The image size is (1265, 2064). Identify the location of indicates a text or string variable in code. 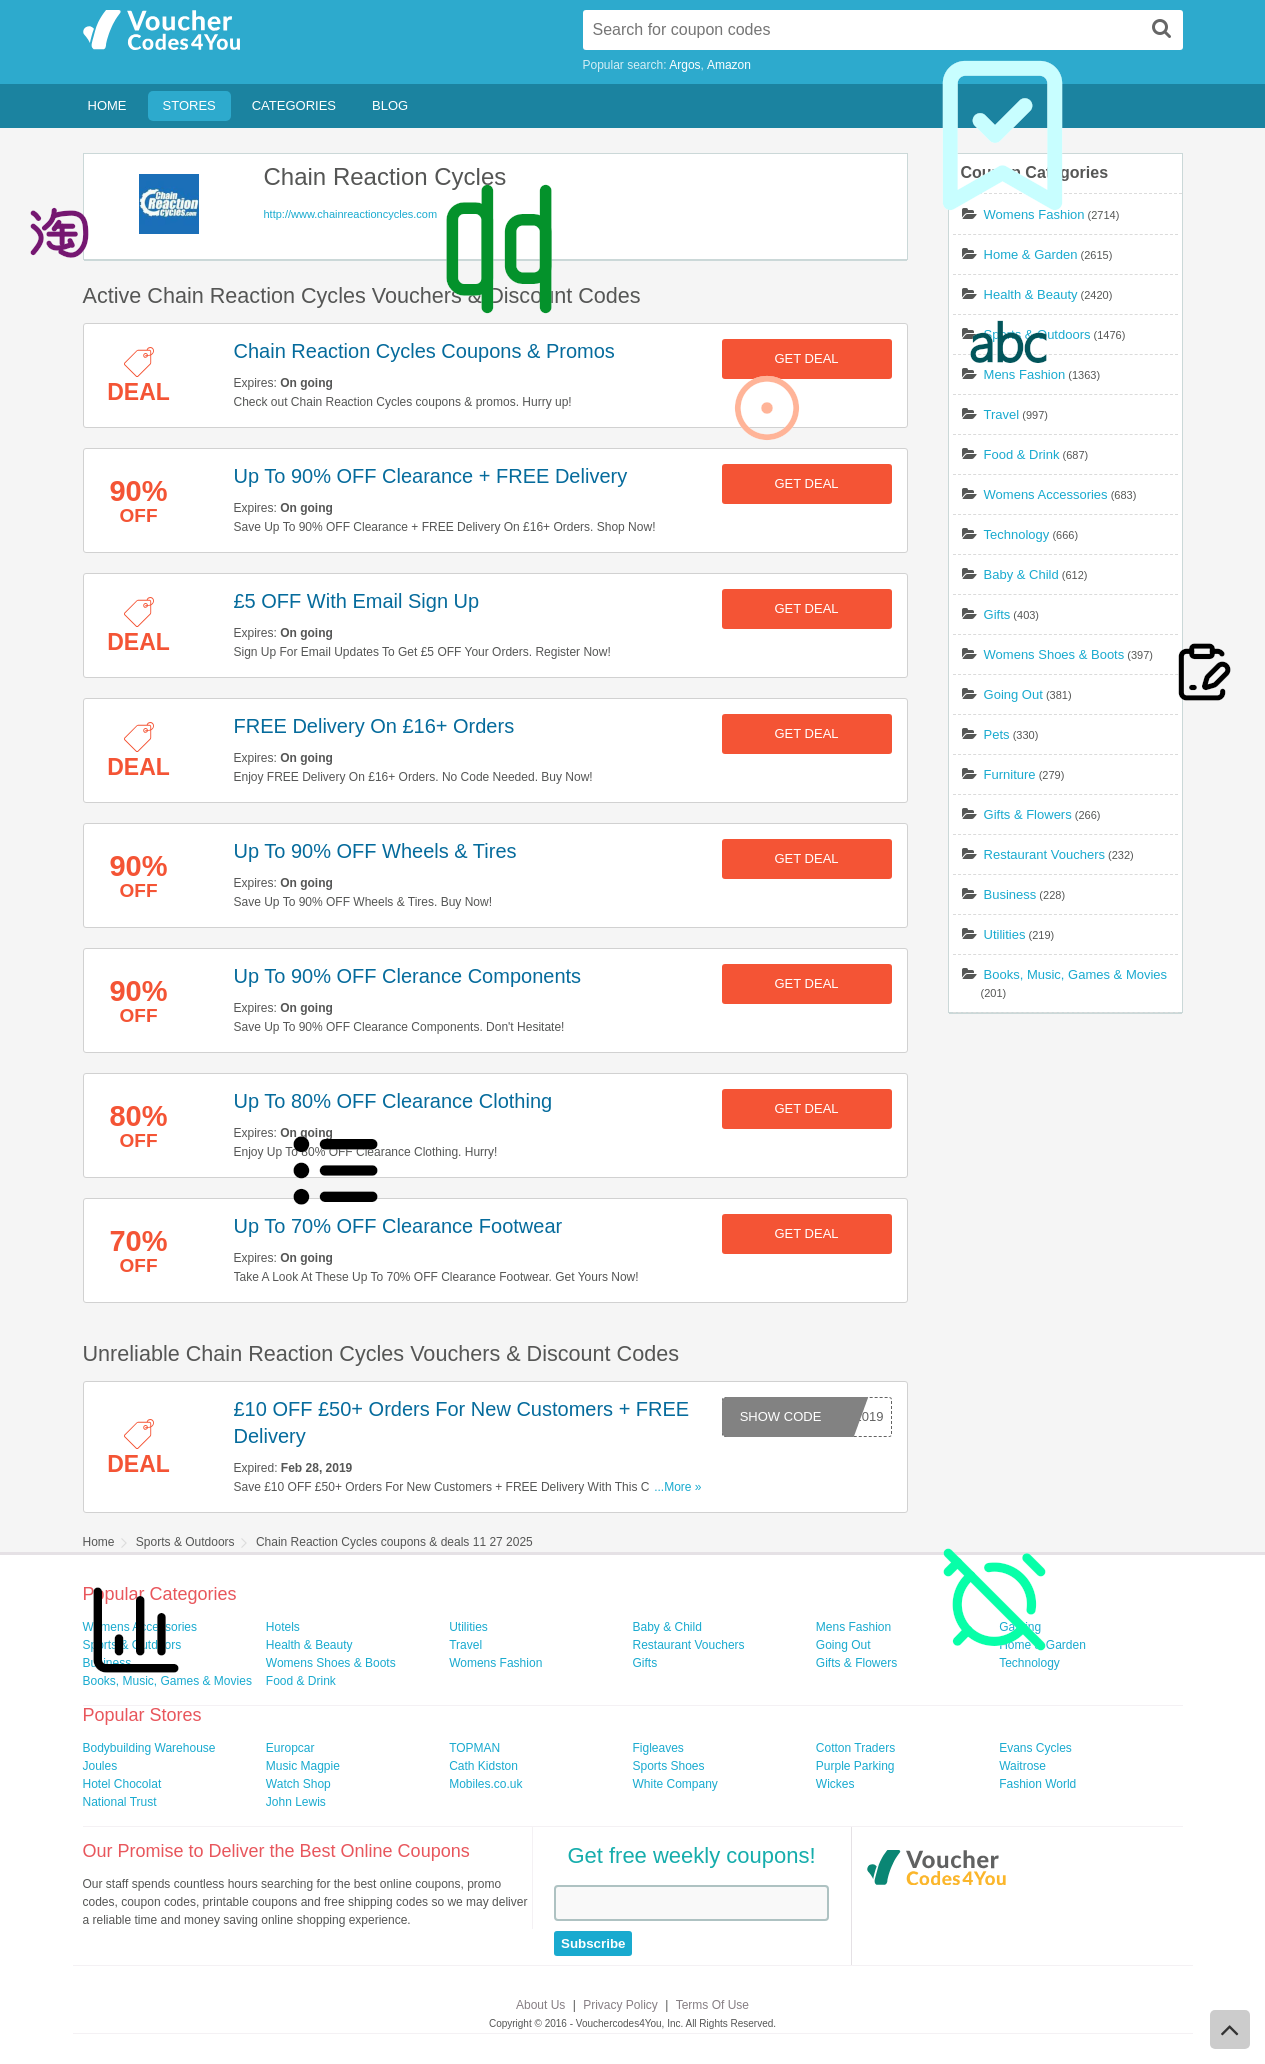
(1008, 345).